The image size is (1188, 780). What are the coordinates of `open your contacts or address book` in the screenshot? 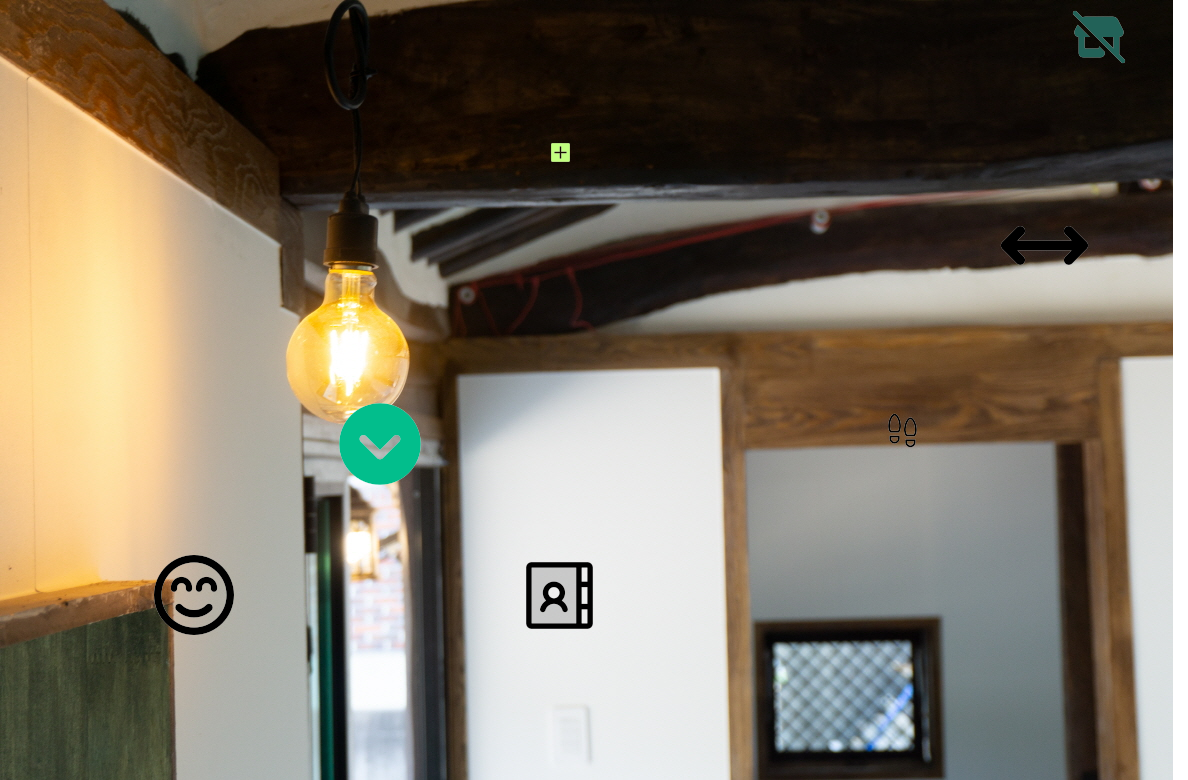 It's located at (559, 595).